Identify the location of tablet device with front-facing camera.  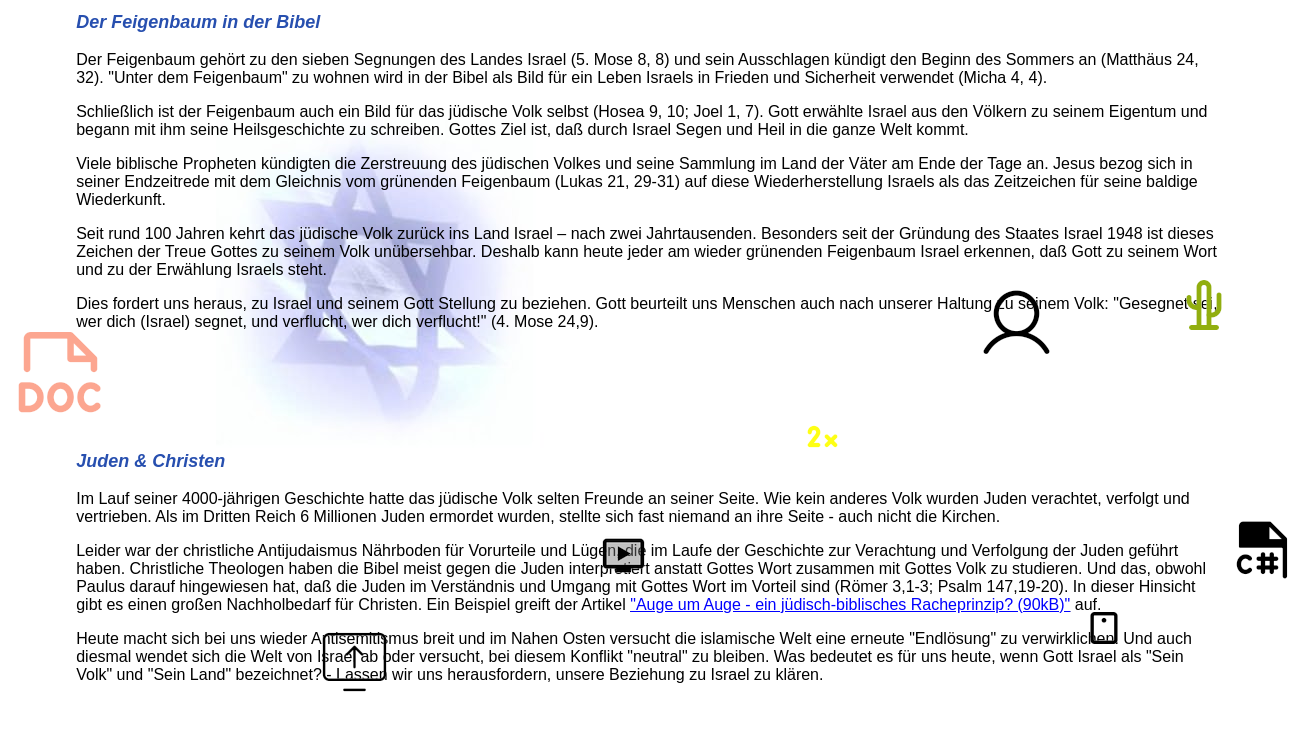
(1104, 628).